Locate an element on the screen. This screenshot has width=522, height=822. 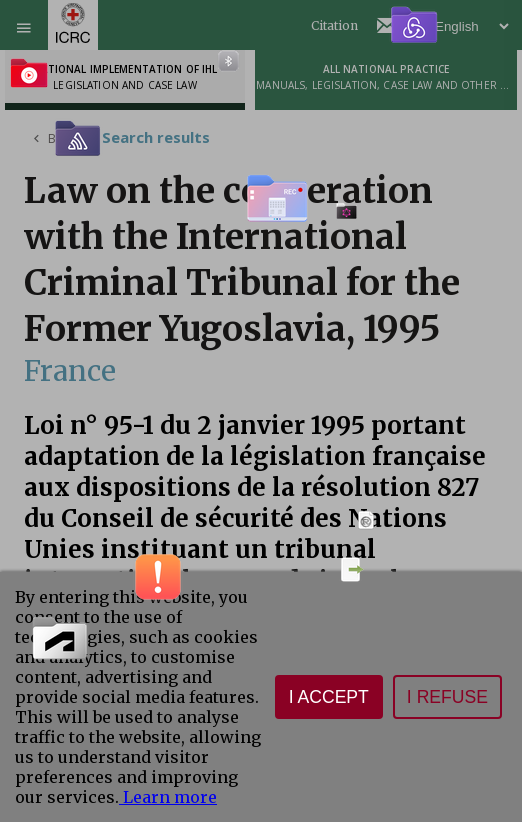
bluetooth is currently disabled or inactive is located at coordinates (228, 61).